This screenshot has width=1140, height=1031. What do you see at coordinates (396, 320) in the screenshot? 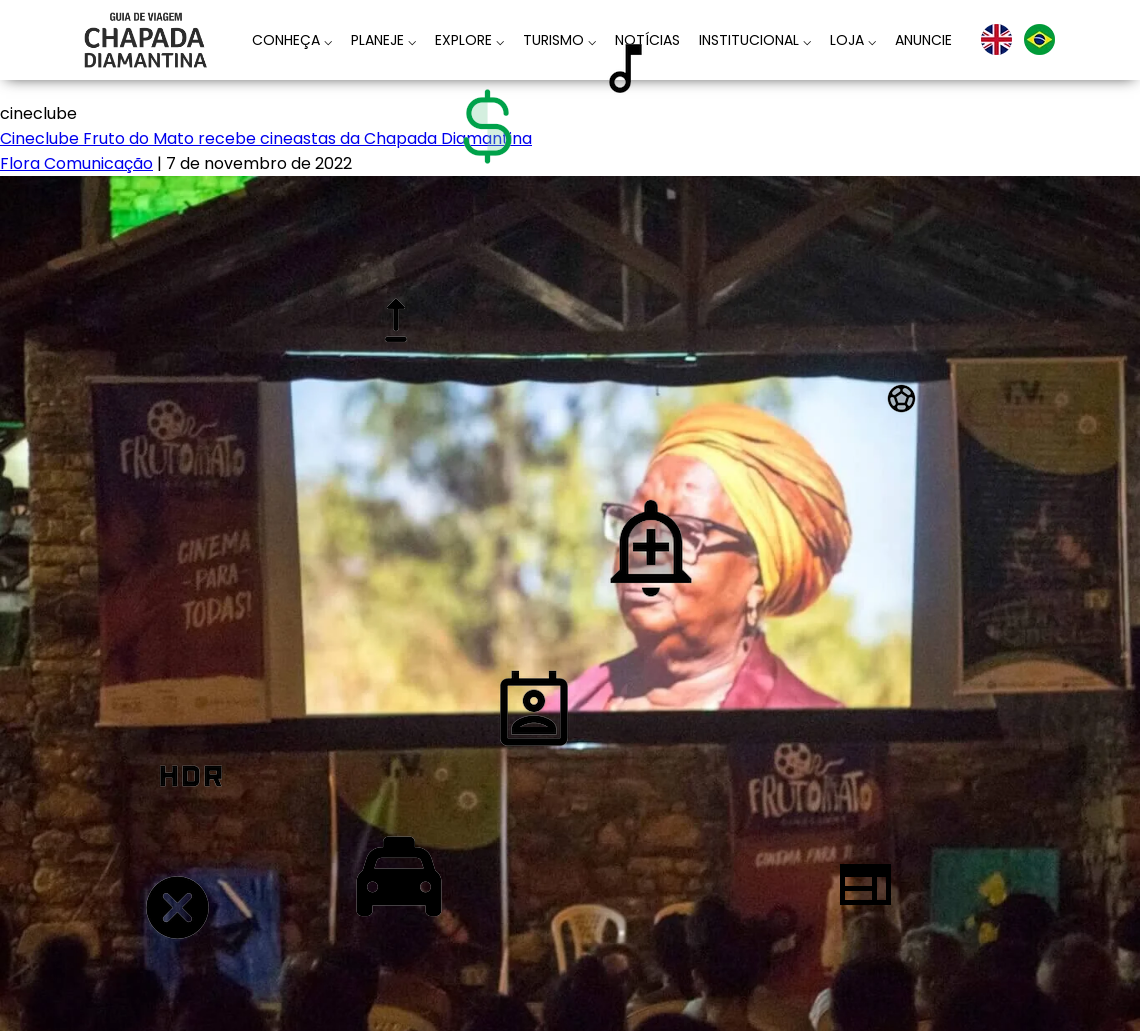
I see `upgrade to a newer version` at bounding box center [396, 320].